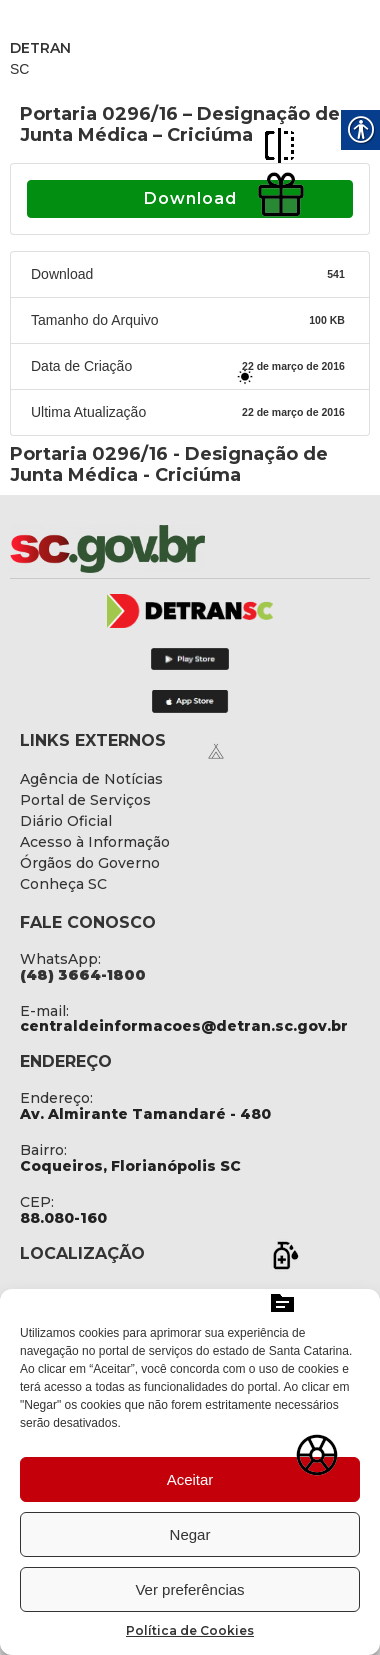 This screenshot has width=380, height=1655. What do you see at coordinates (281, 197) in the screenshot?
I see `view or redeem a gift` at bounding box center [281, 197].